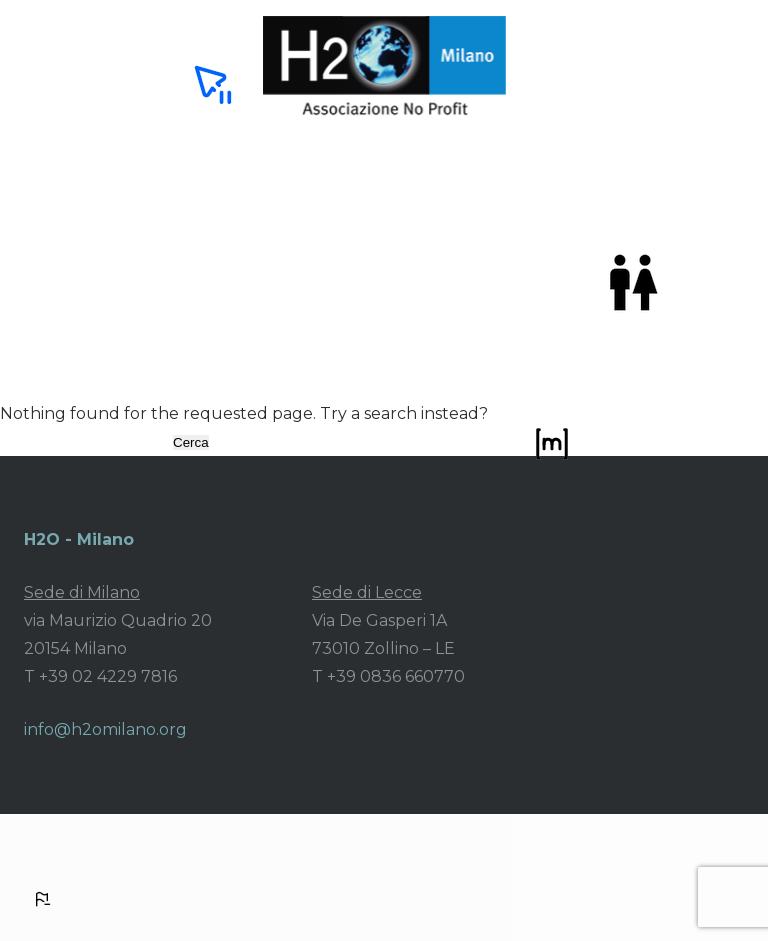  I want to click on find nearby restrooms, so click(632, 282).